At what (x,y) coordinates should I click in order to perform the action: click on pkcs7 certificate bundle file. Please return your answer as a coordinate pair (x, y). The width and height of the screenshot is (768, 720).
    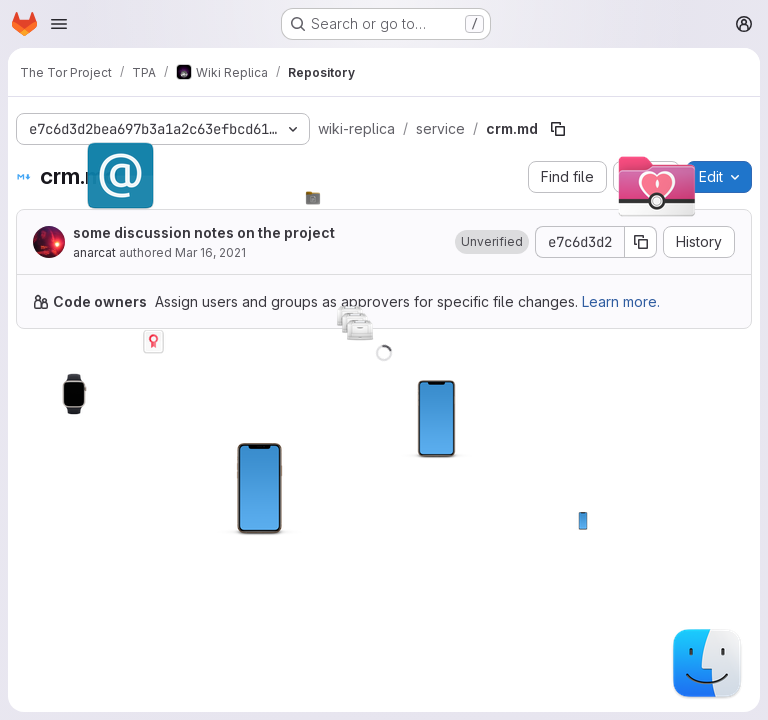
    Looking at the image, I should click on (153, 341).